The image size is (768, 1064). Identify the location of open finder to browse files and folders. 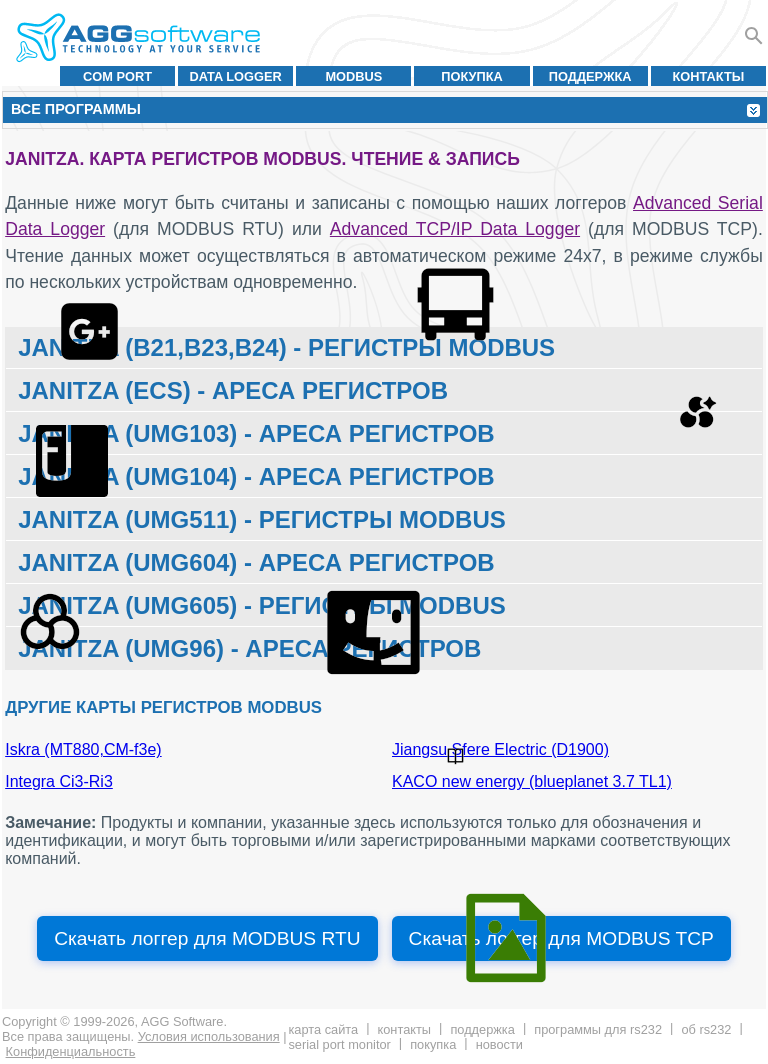
(373, 632).